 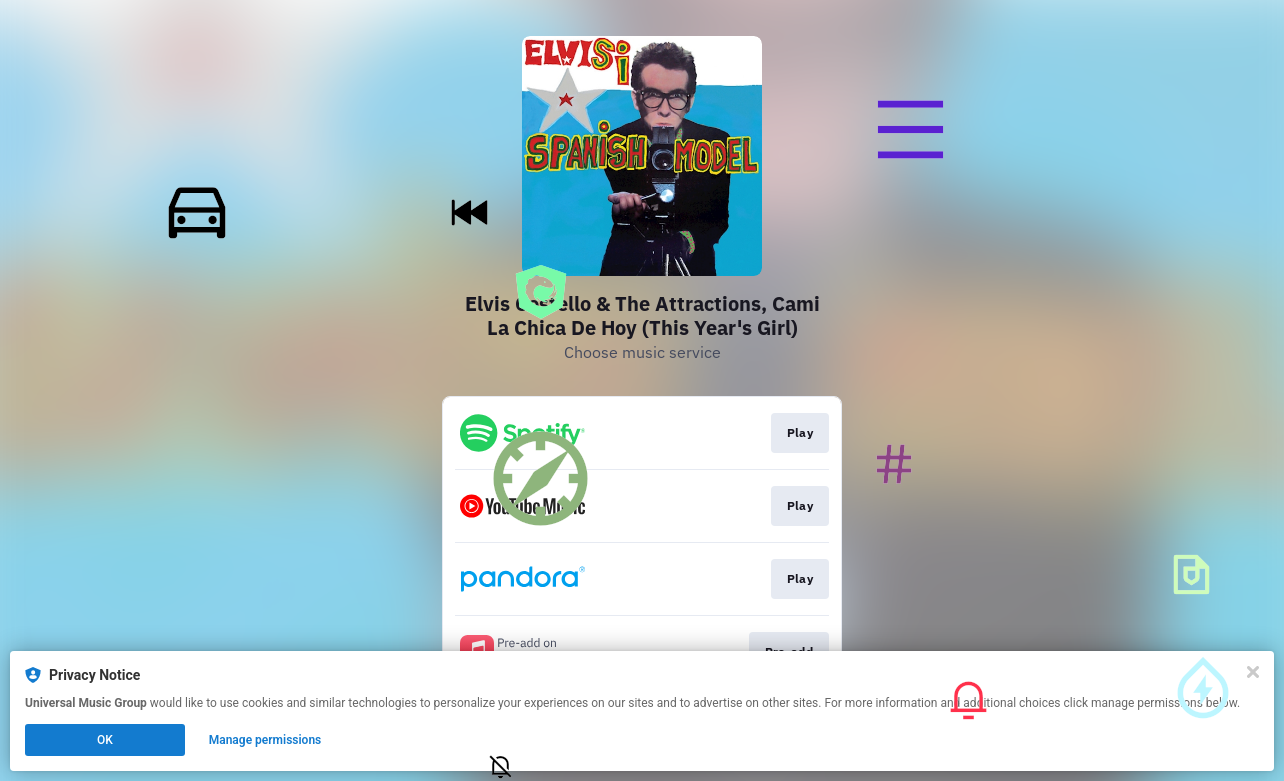 What do you see at coordinates (968, 699) in the screenshot?
I see `notification or alert indicator` at bounding box center [968, 699].